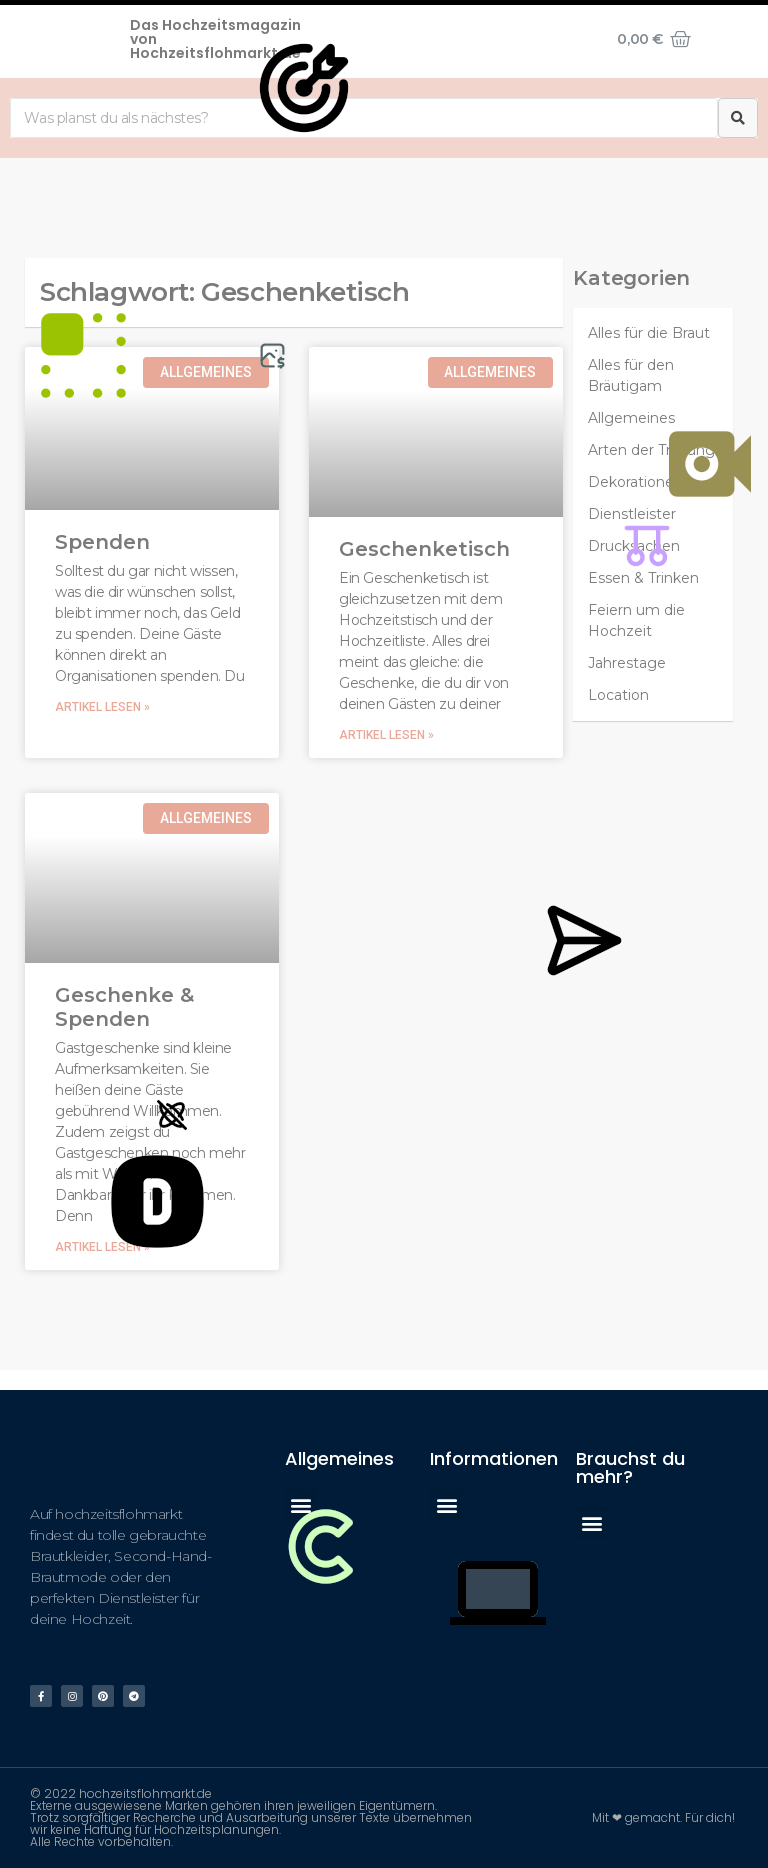 The image size is (768, 1868). What do you see at coordinates (157, 1201) in the screenshot?
I see `indicates a "D" grade or rating` at bounding box center [157, 1201].